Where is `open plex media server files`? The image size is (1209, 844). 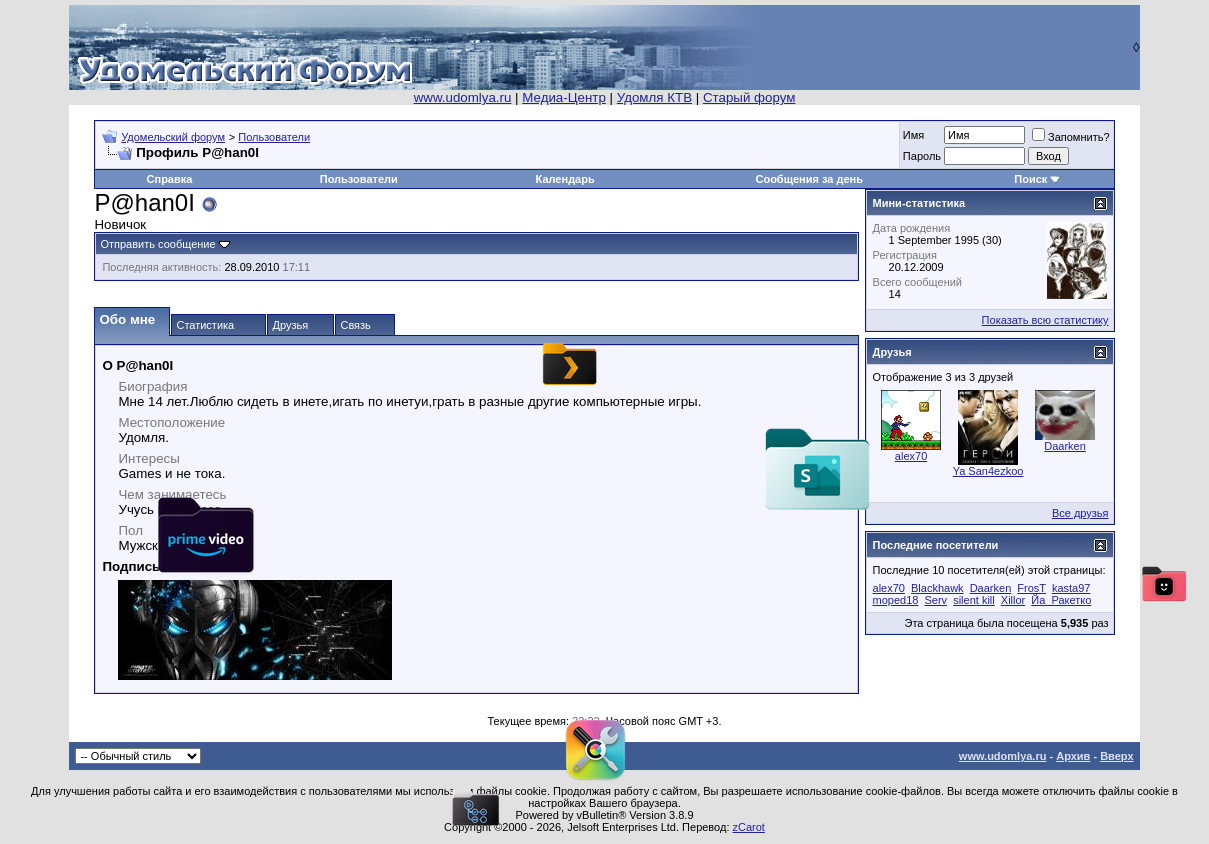
open plex media server files is located at coordinates (569, 365).